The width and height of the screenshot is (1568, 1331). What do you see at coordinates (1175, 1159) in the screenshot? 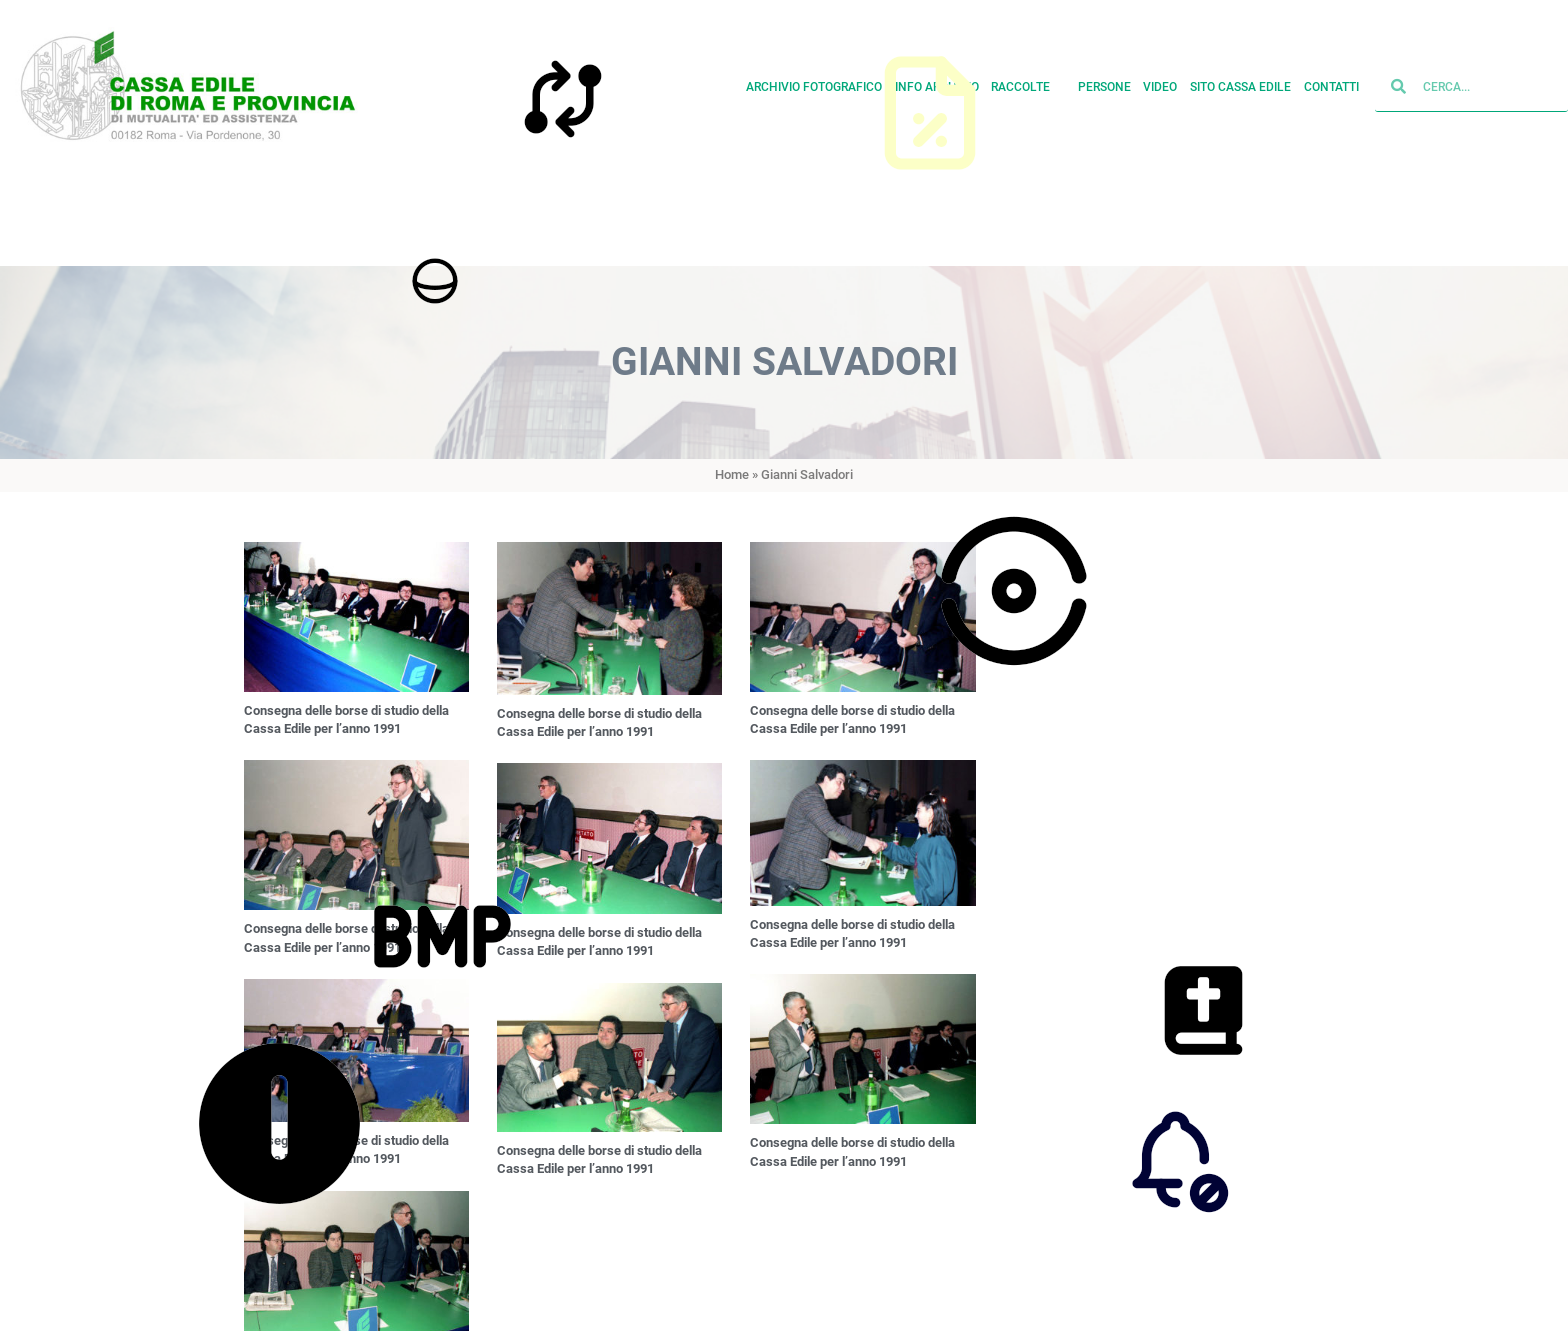
I see `mute or disable notifications` at bounding box center [1175, 1159].